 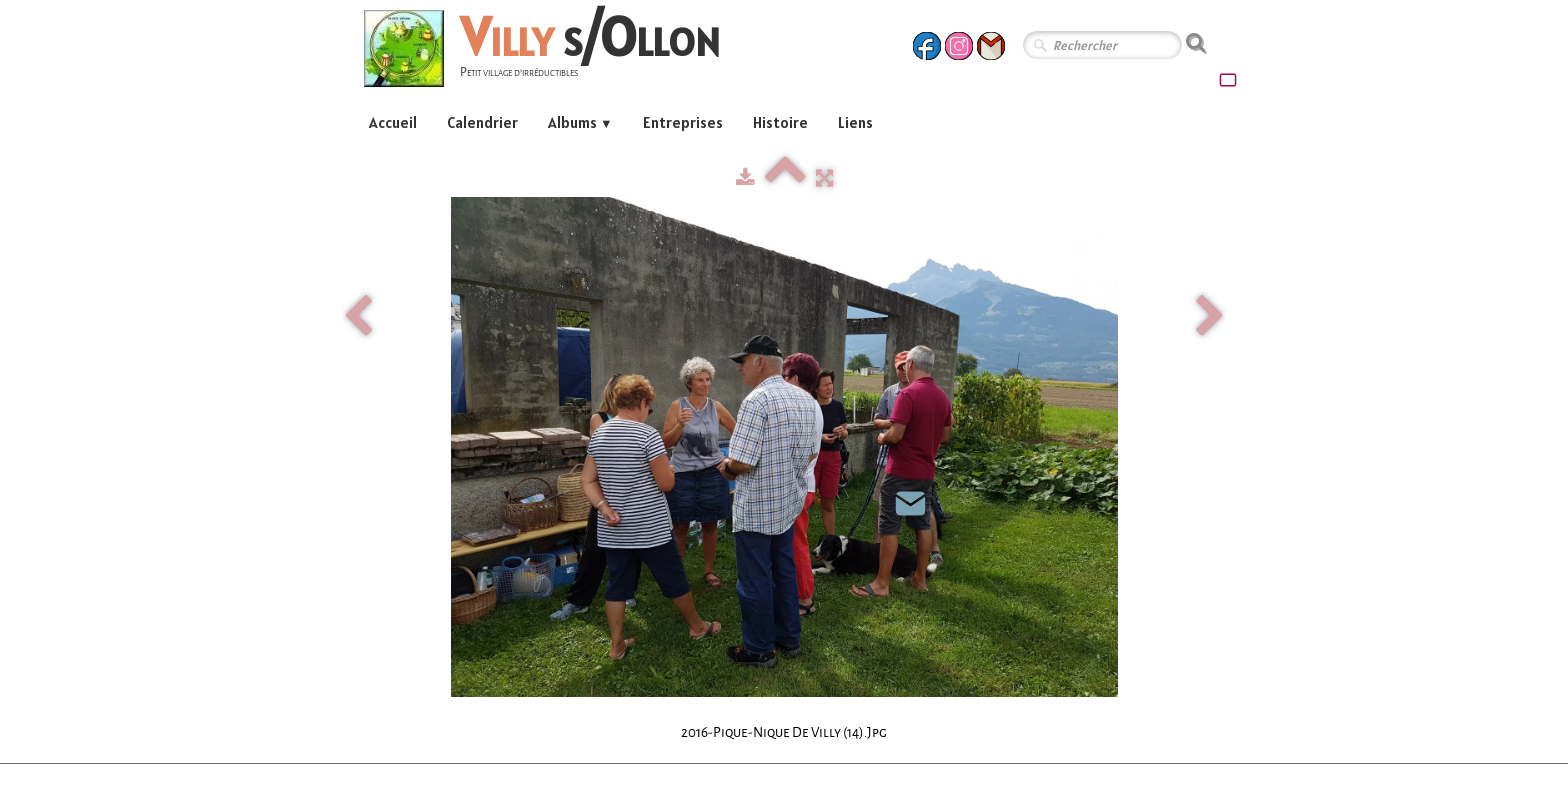 I want to click on open your email inbox, so click(x=910, y=503).